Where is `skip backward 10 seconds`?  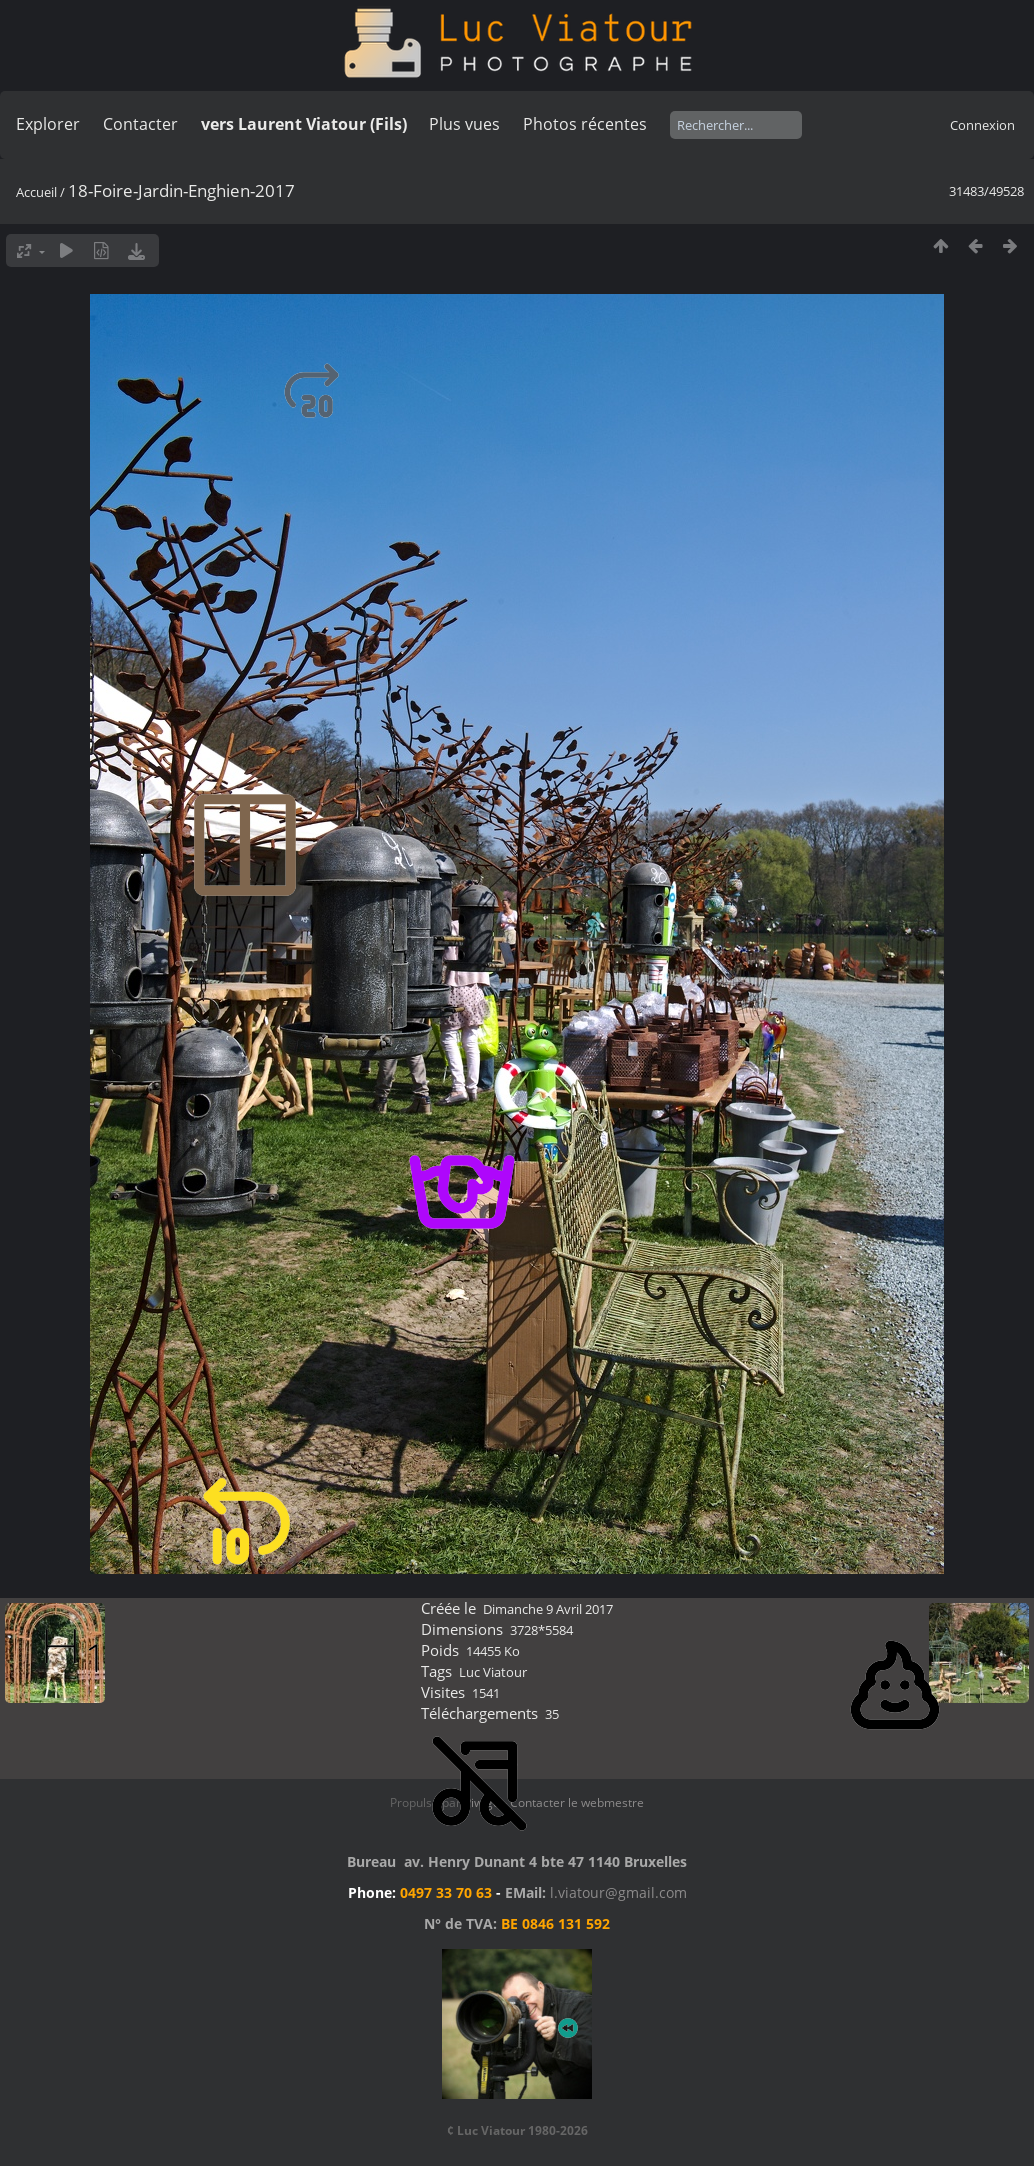
skip backward 10 seconds is located at coordinates (244, 1523).